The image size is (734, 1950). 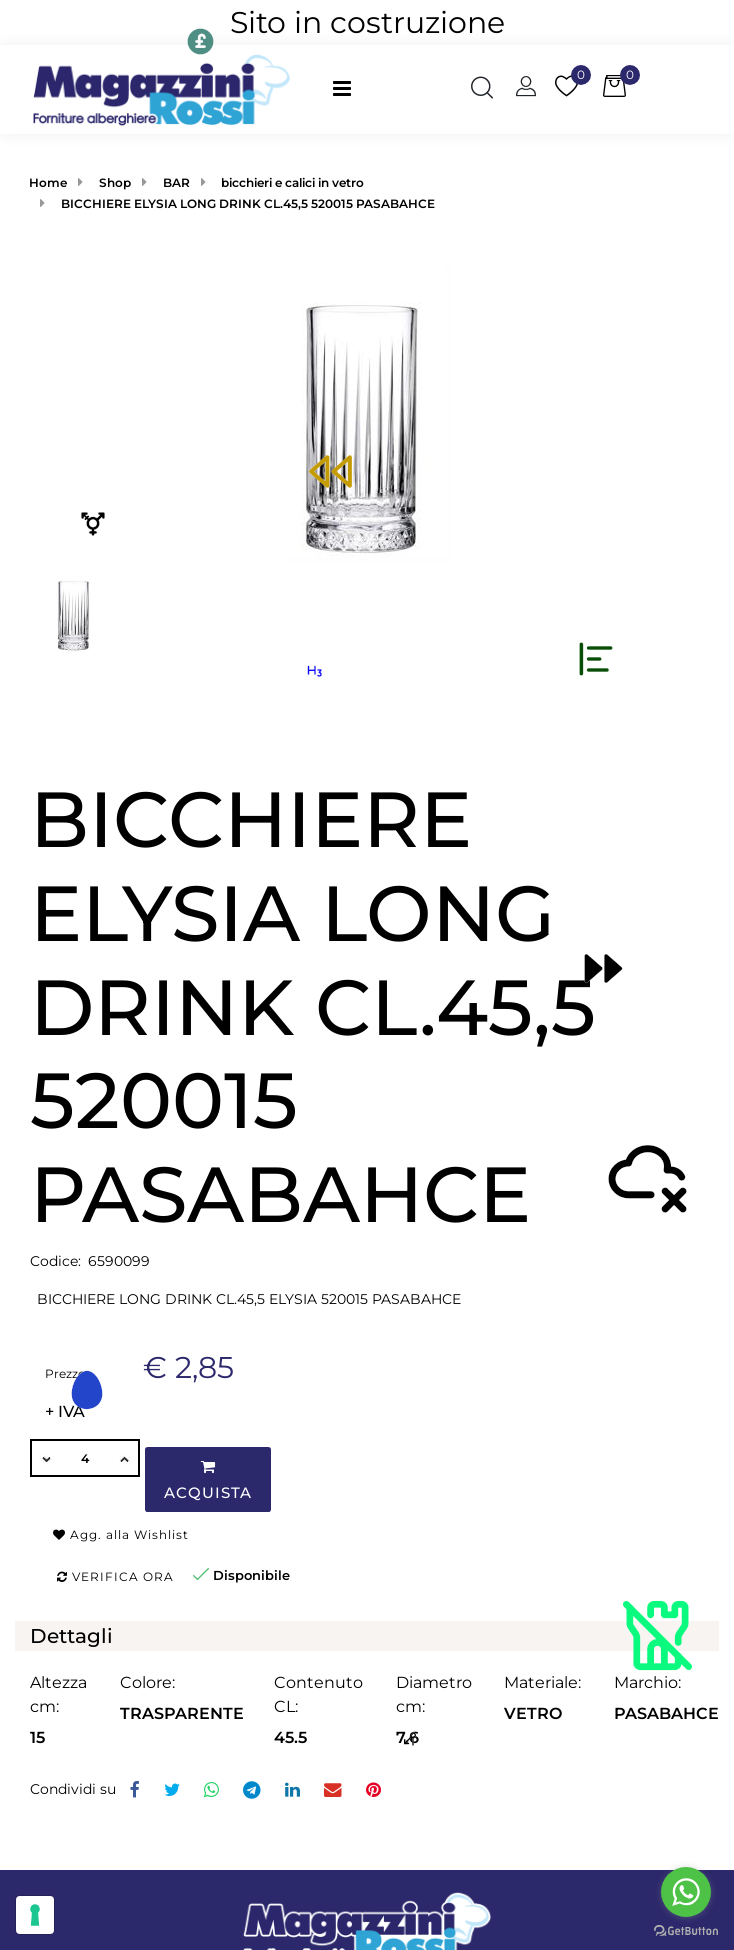 What do you see at coordinates (647, 1173) in the screenshot?
I see `disconnect from cloud storage` at bounding box center [647, 1173].